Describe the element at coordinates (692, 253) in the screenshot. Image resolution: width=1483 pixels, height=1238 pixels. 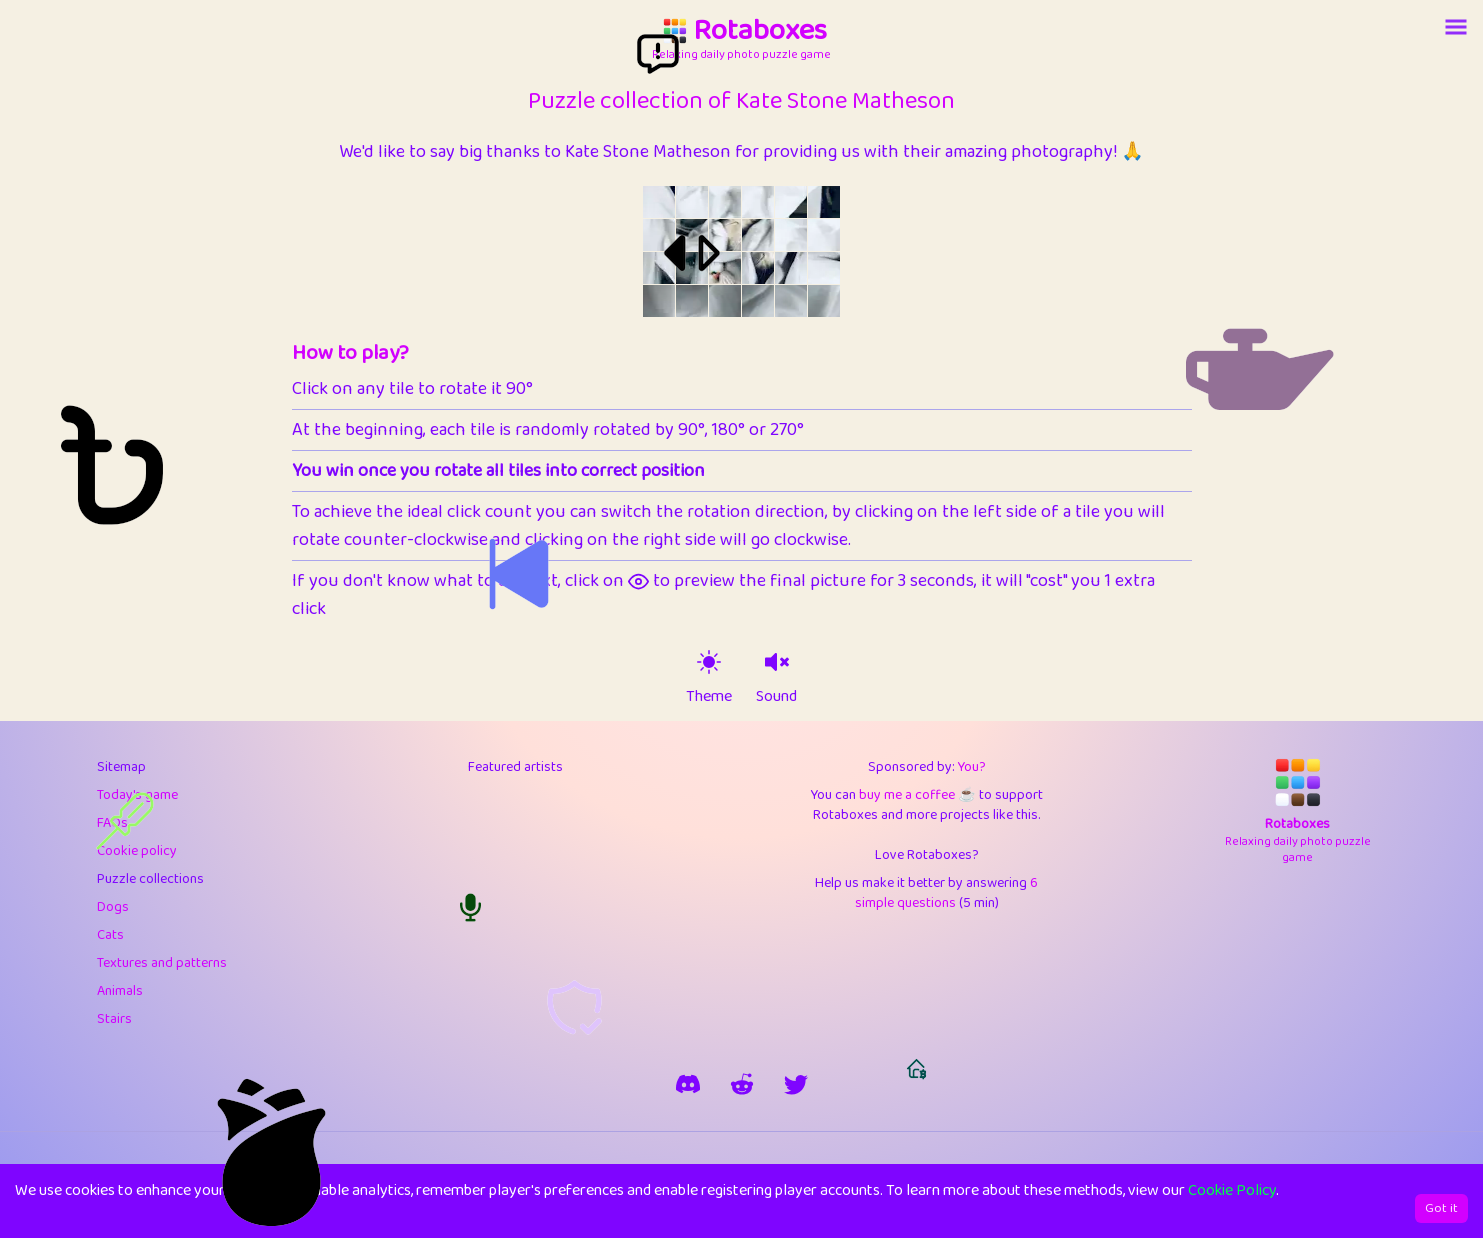
I see `switch to the right panel or view` at that location.